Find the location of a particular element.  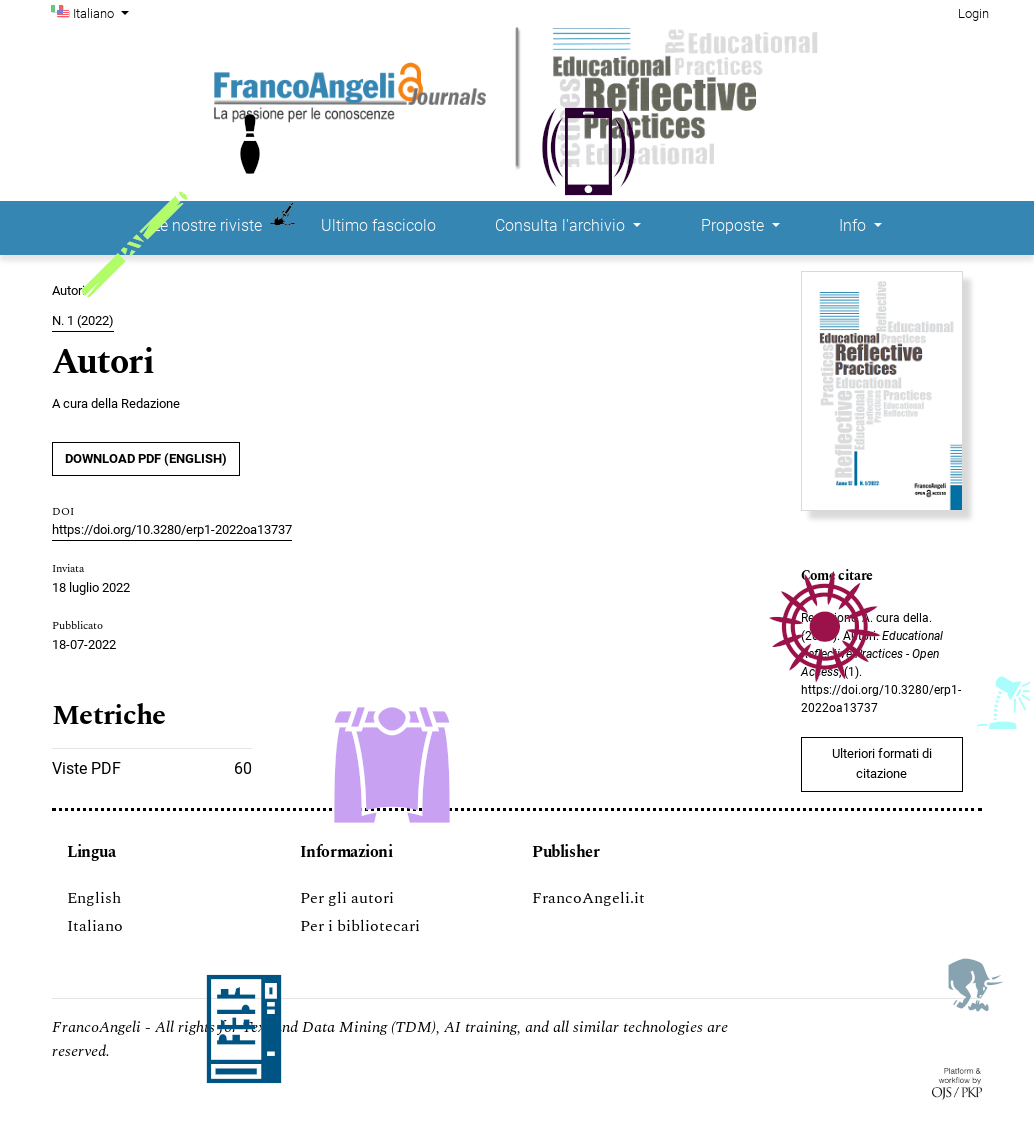

sun or light-based ability icon in a game interface is located at coordinates (824, 626).